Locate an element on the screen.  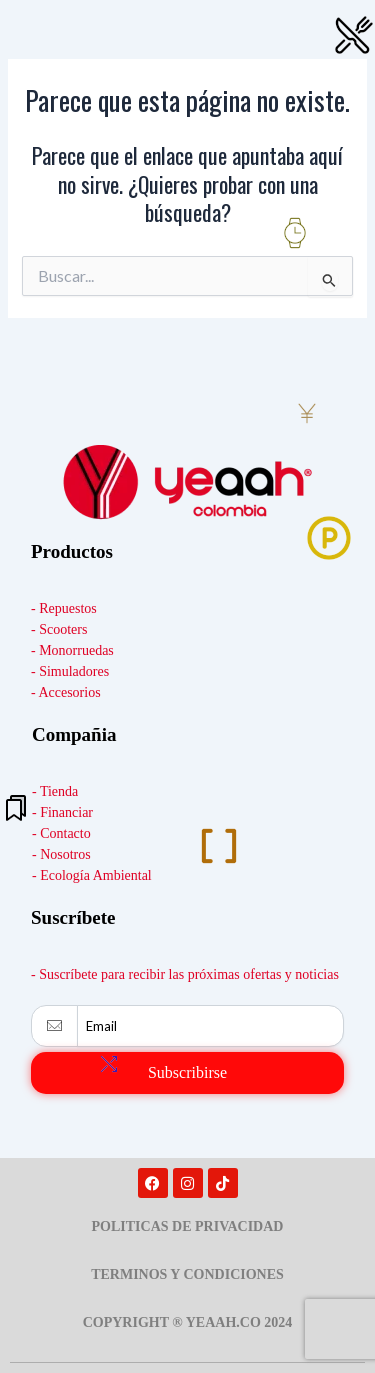
visit Product Hunt website is located at coordinates (329, 538).